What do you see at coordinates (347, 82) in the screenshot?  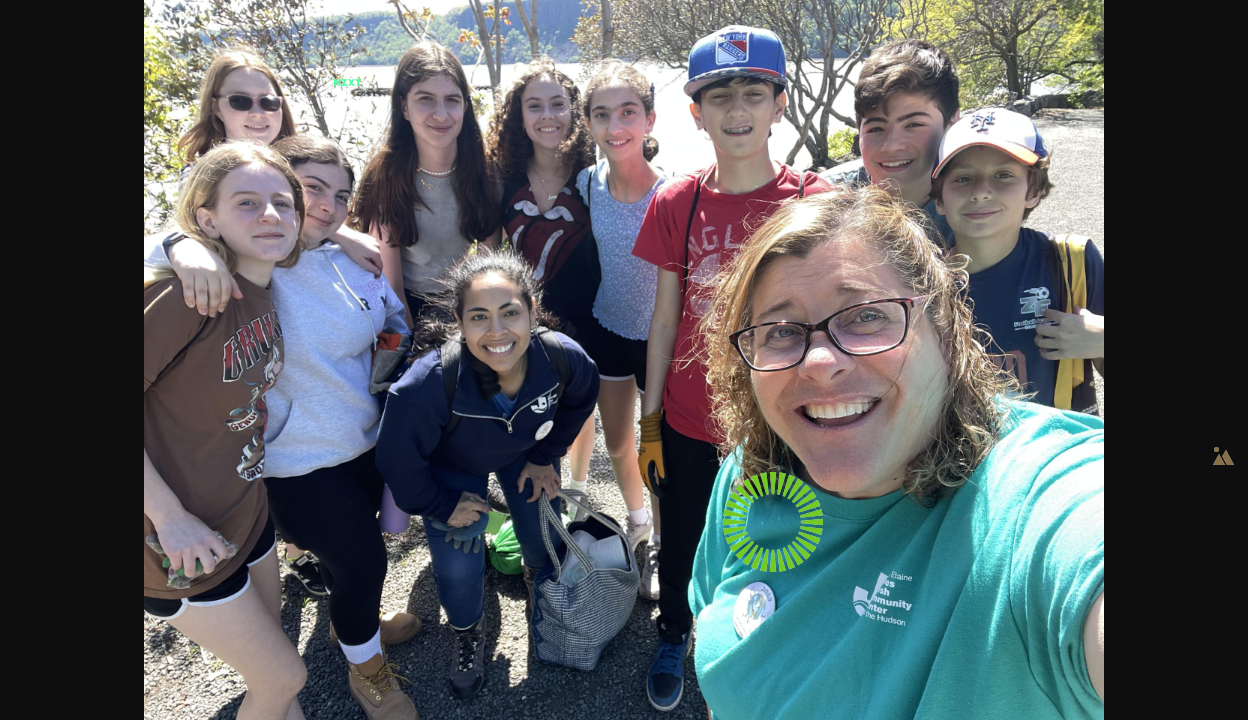 I see `NZXT brand logo` at bounding box center [347, 82].